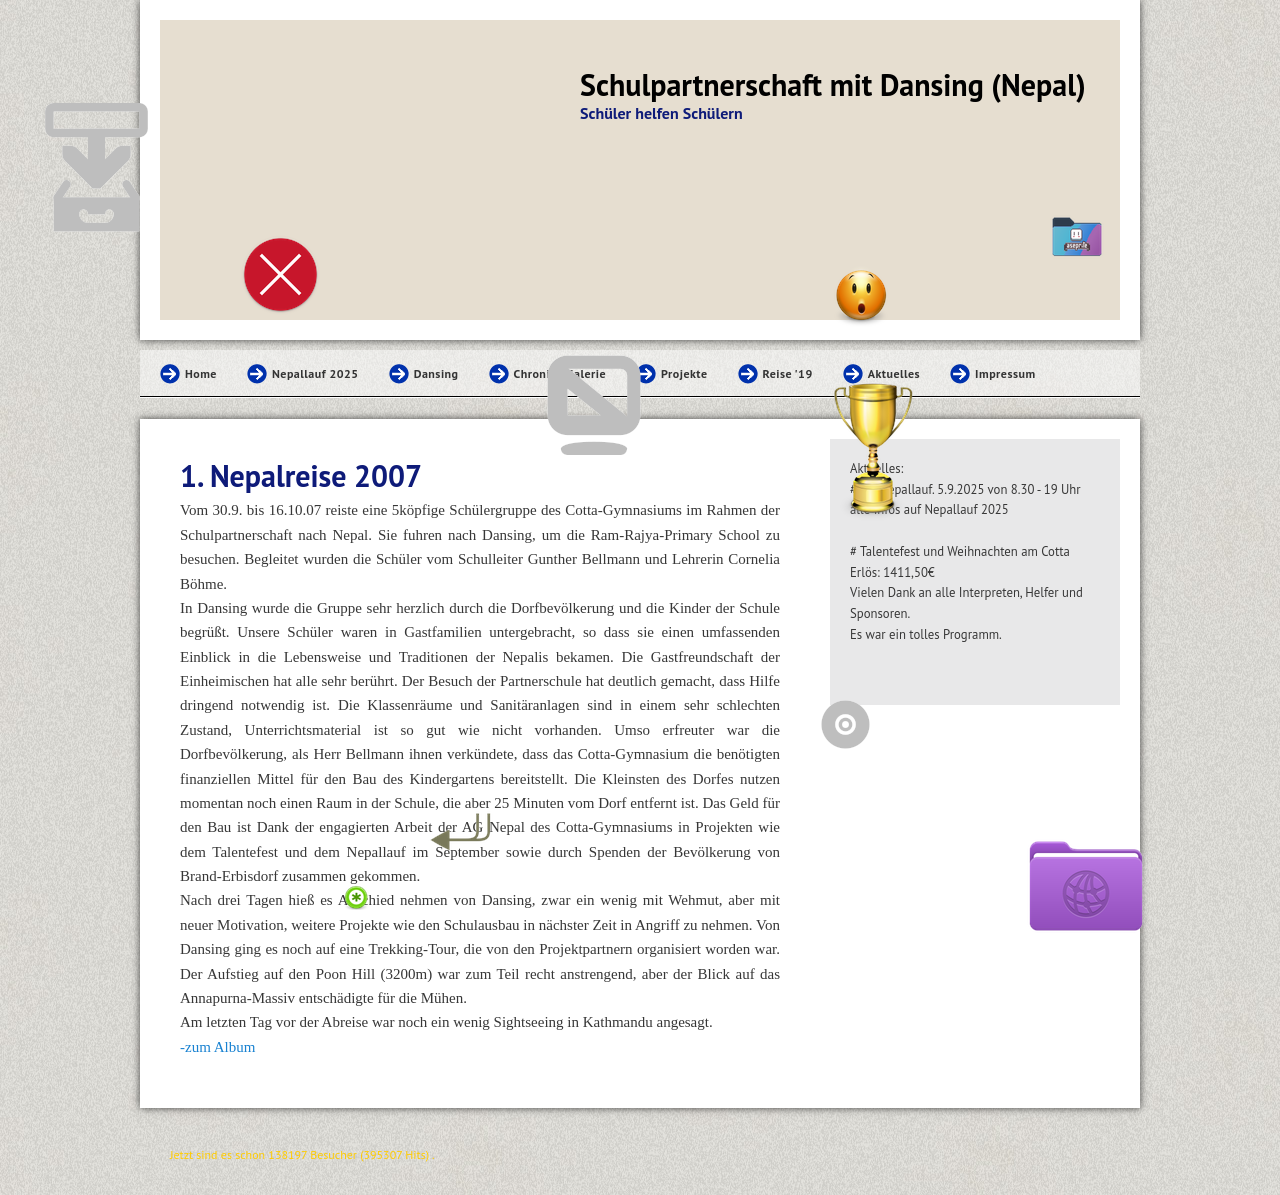  I want to click on save document to a new location, so click(96, 171).